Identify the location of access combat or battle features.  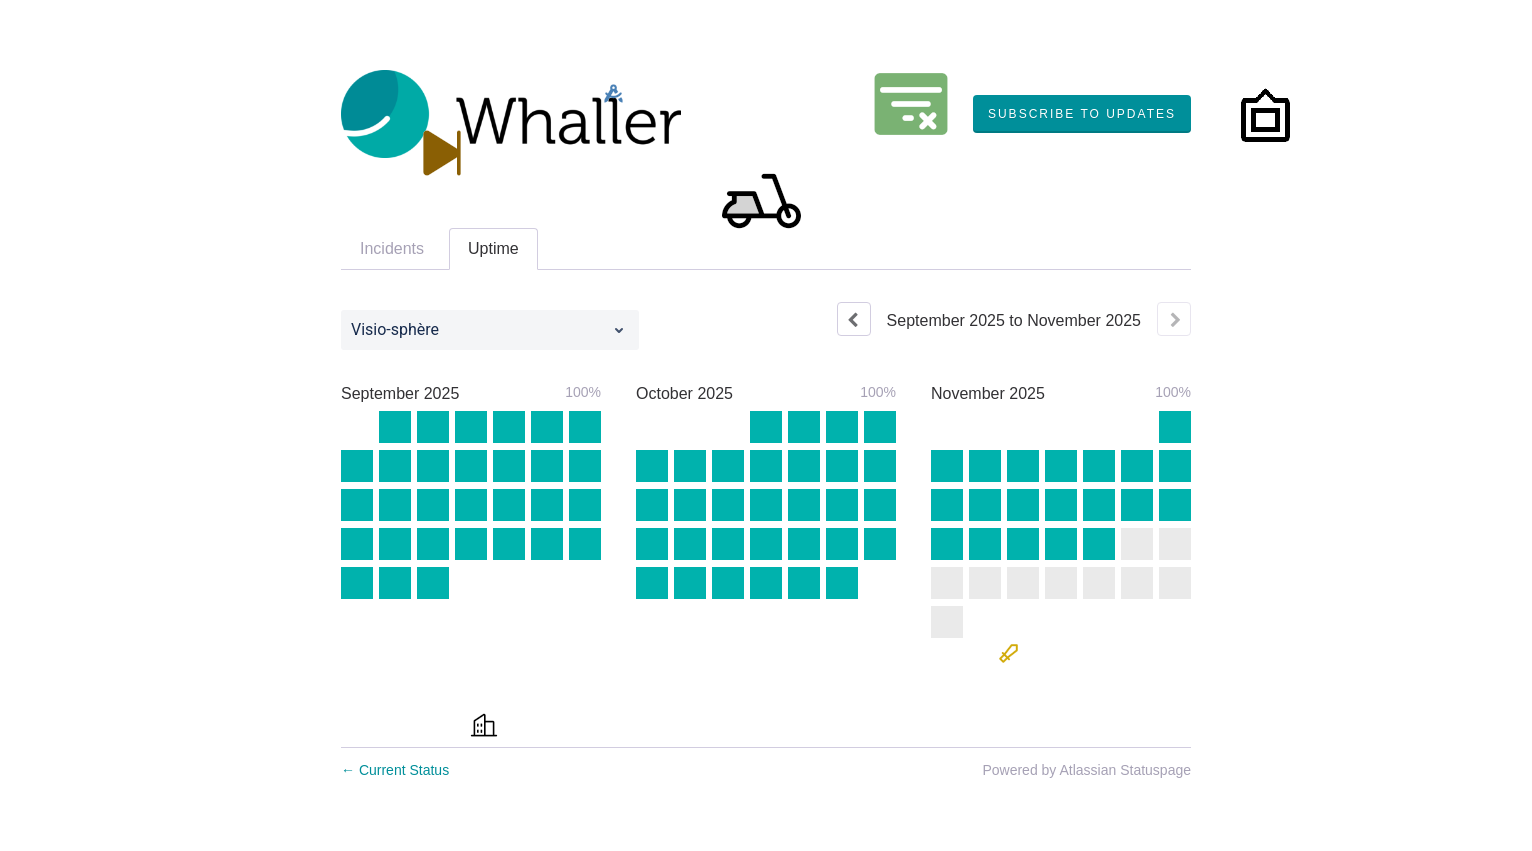
(1008, 653).